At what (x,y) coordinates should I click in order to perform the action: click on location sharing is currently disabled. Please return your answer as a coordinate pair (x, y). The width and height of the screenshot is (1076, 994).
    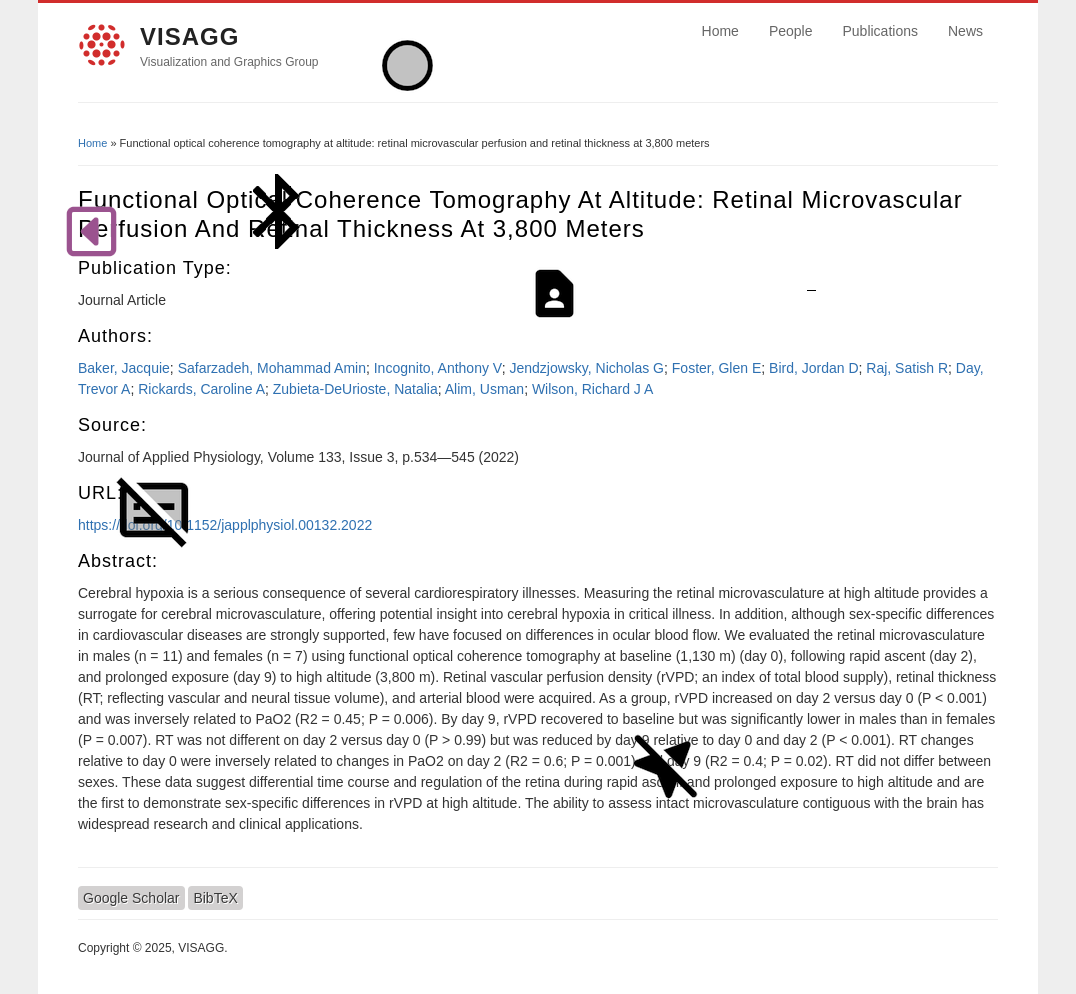
    Looking at the image, I should click on (663, 768).